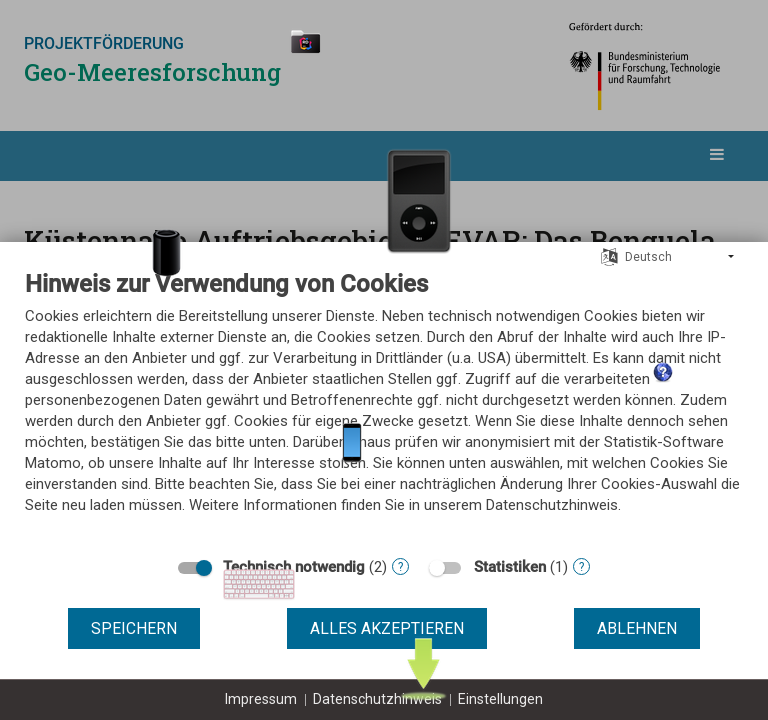 This screenshot has width=768, height=720. Describe the element at coordinates (423, 665) in the screenshot. I see `save the current file or document` at that location.